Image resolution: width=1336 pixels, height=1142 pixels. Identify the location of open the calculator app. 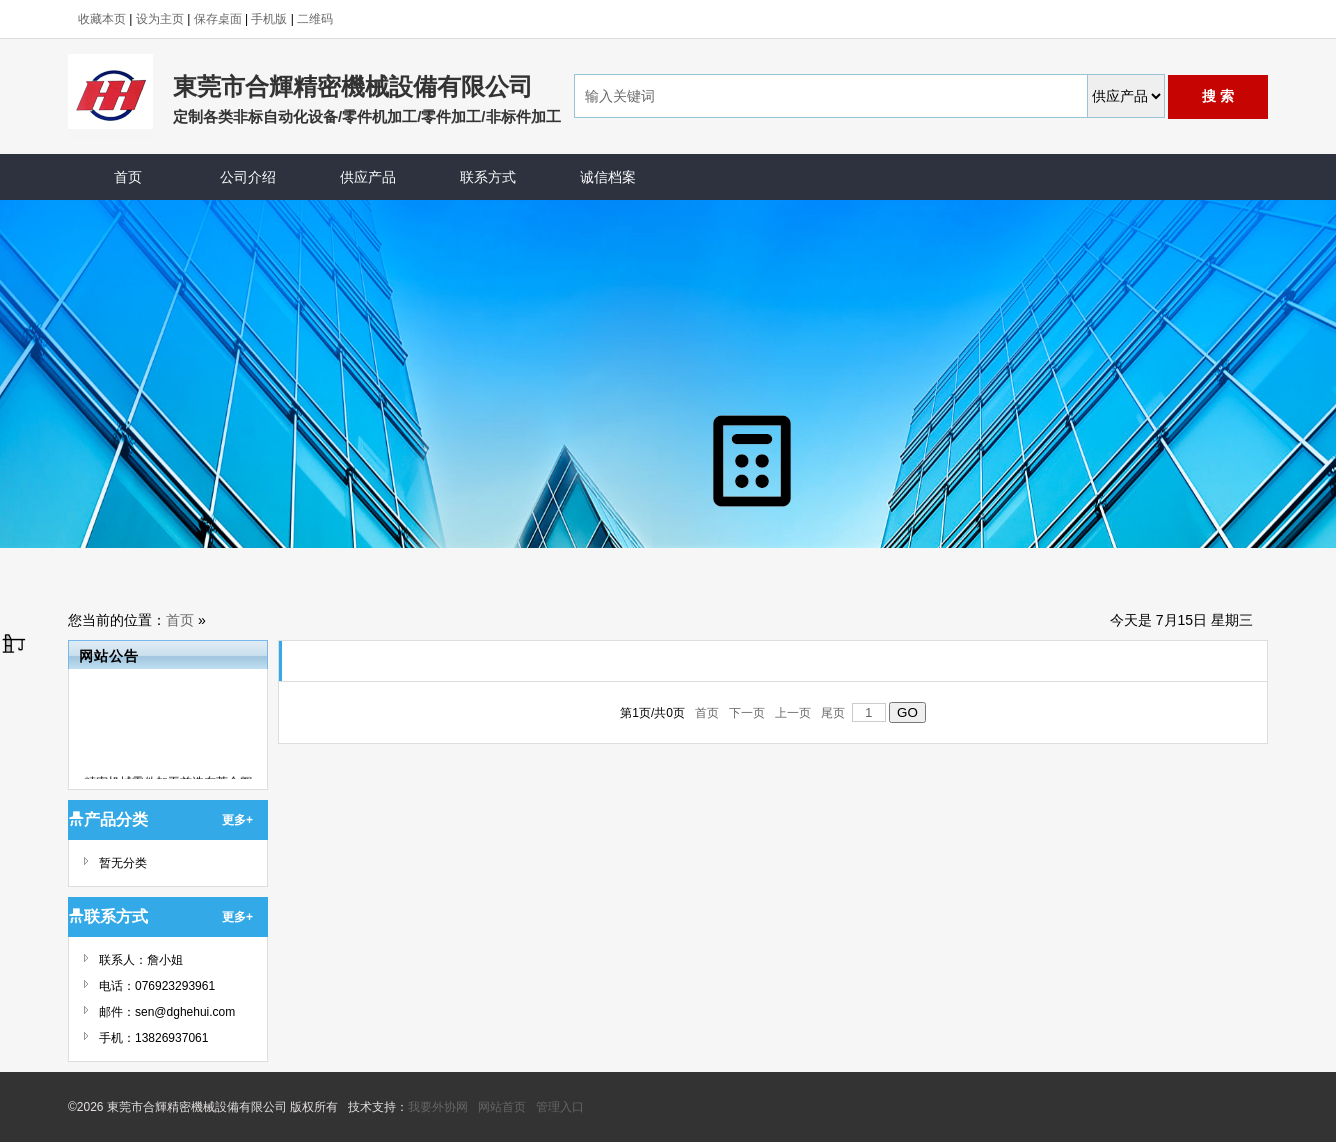
(752, 461).